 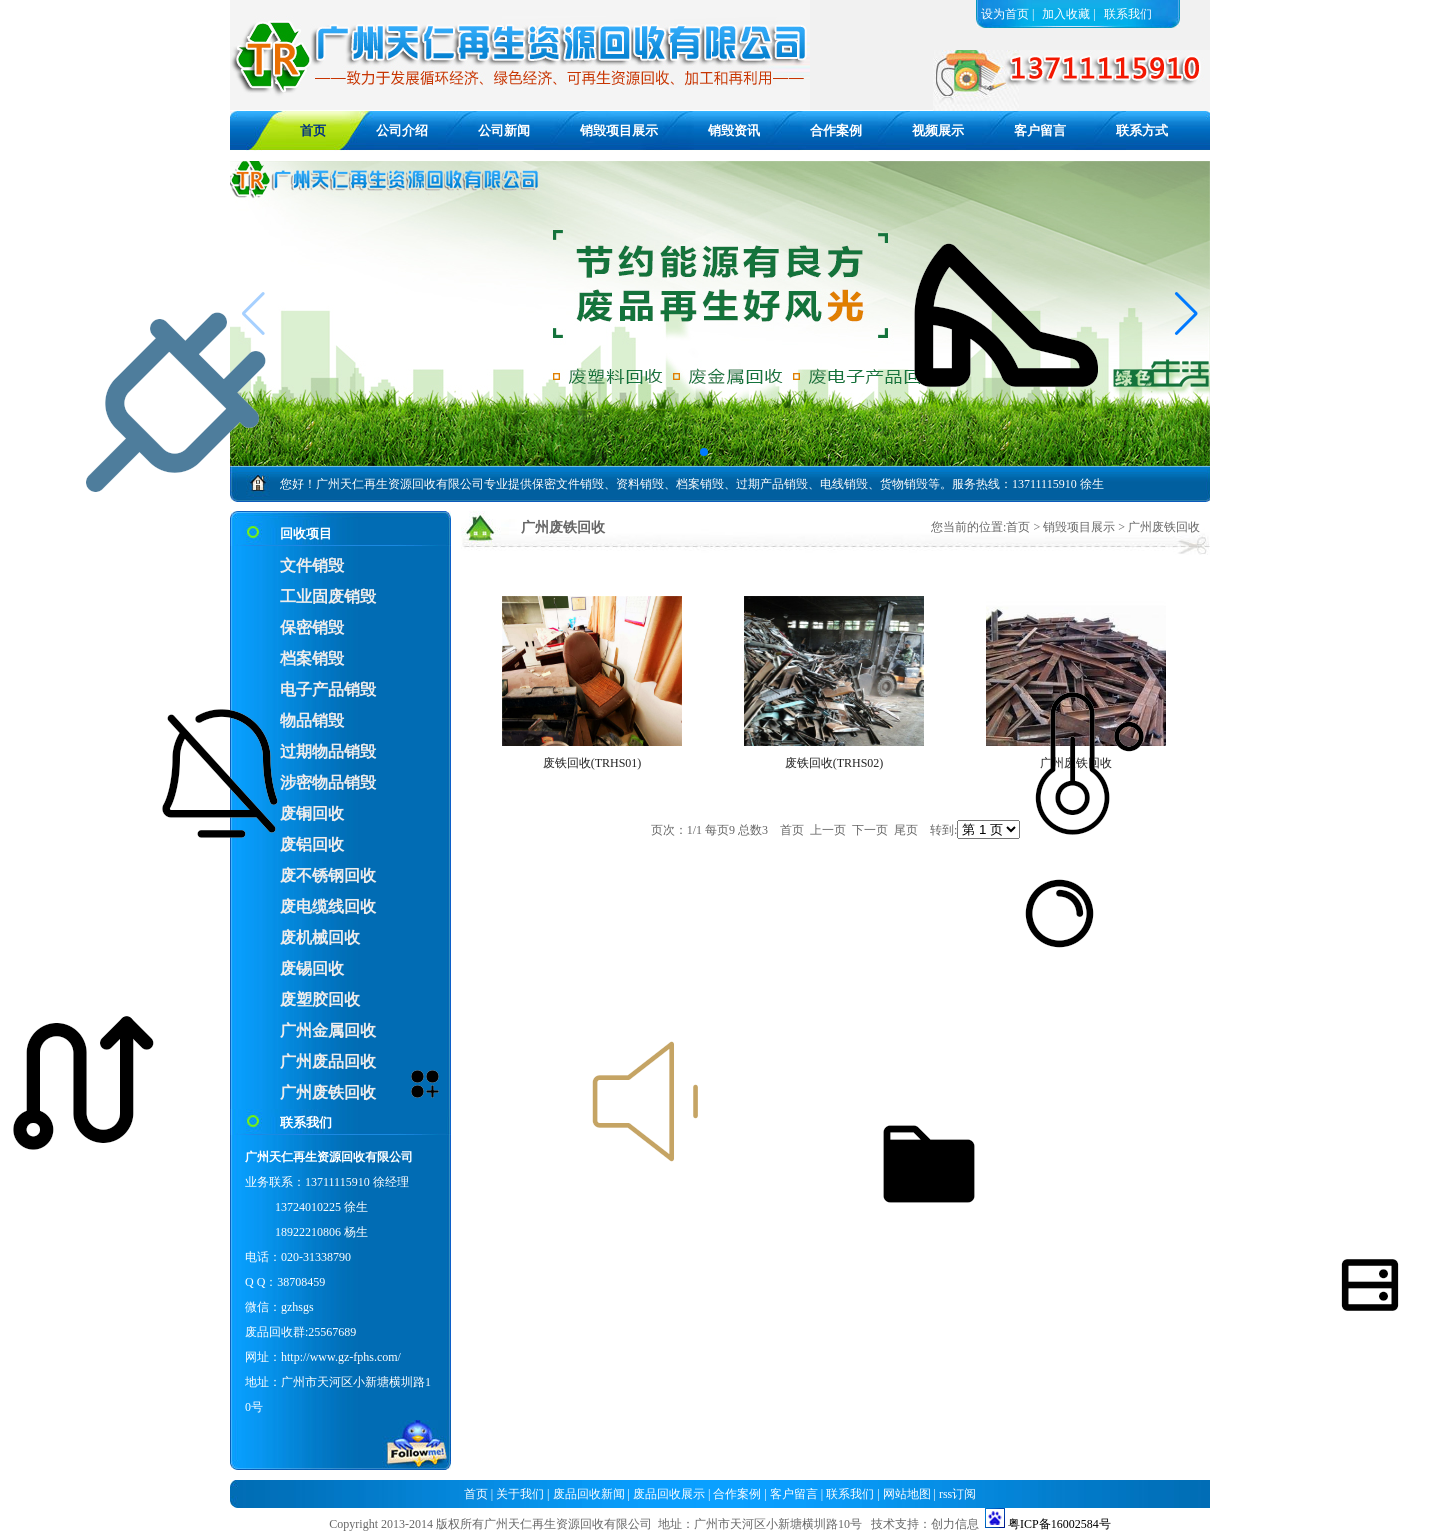 I want to click on adjust volume to low level, so click(x=652, y=1101).